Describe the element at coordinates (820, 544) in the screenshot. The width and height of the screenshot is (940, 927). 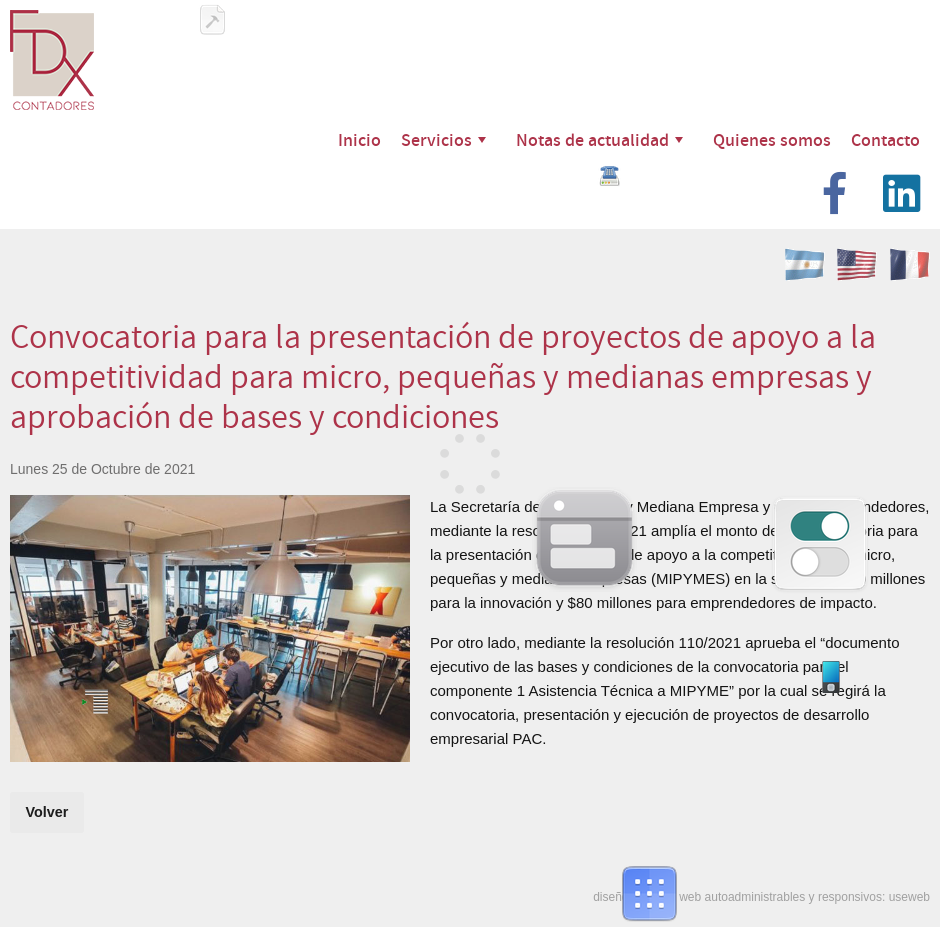
I see `open system tweaks or settings customization` at that location.